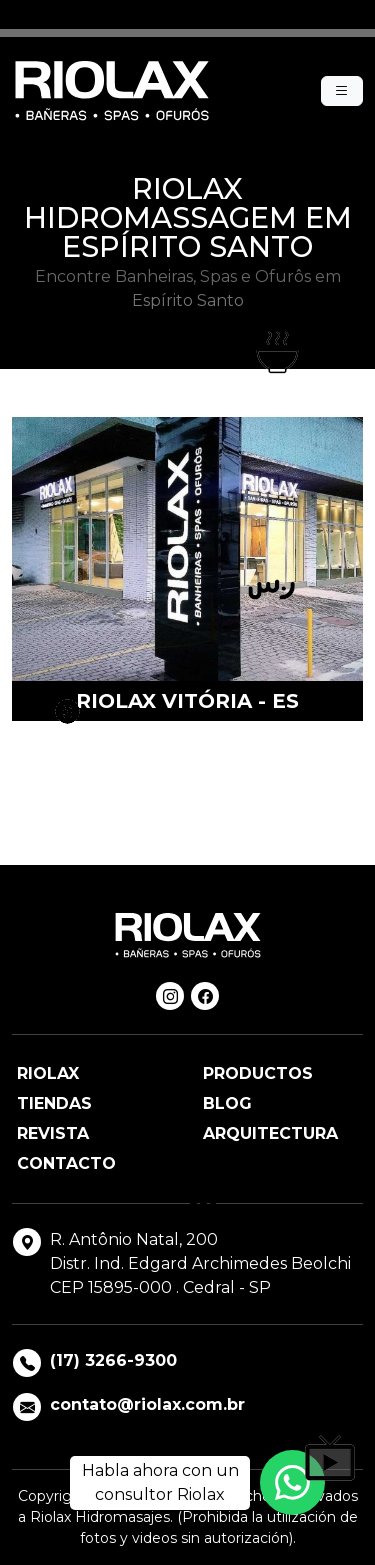  I want to click on watch live television or streaming content, so click(330, 1458).